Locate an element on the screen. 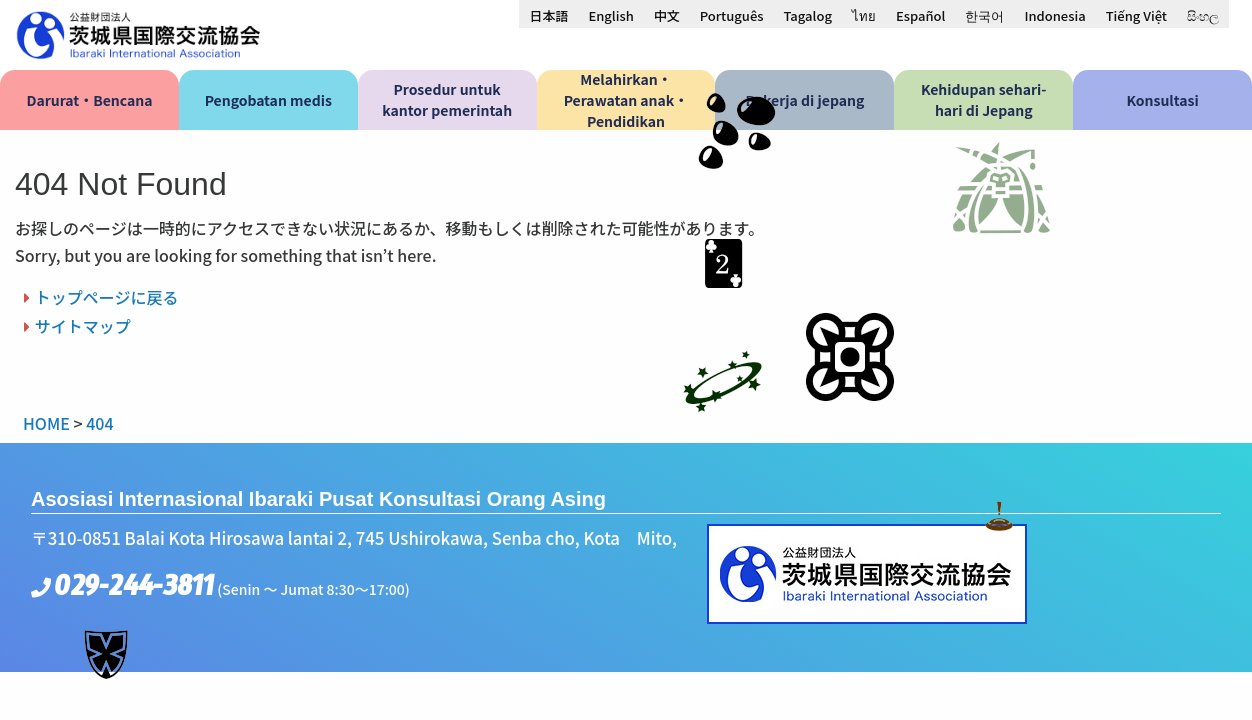  indicates a hazard or dangerous area in gameplay is located at coordinates (999, 516).